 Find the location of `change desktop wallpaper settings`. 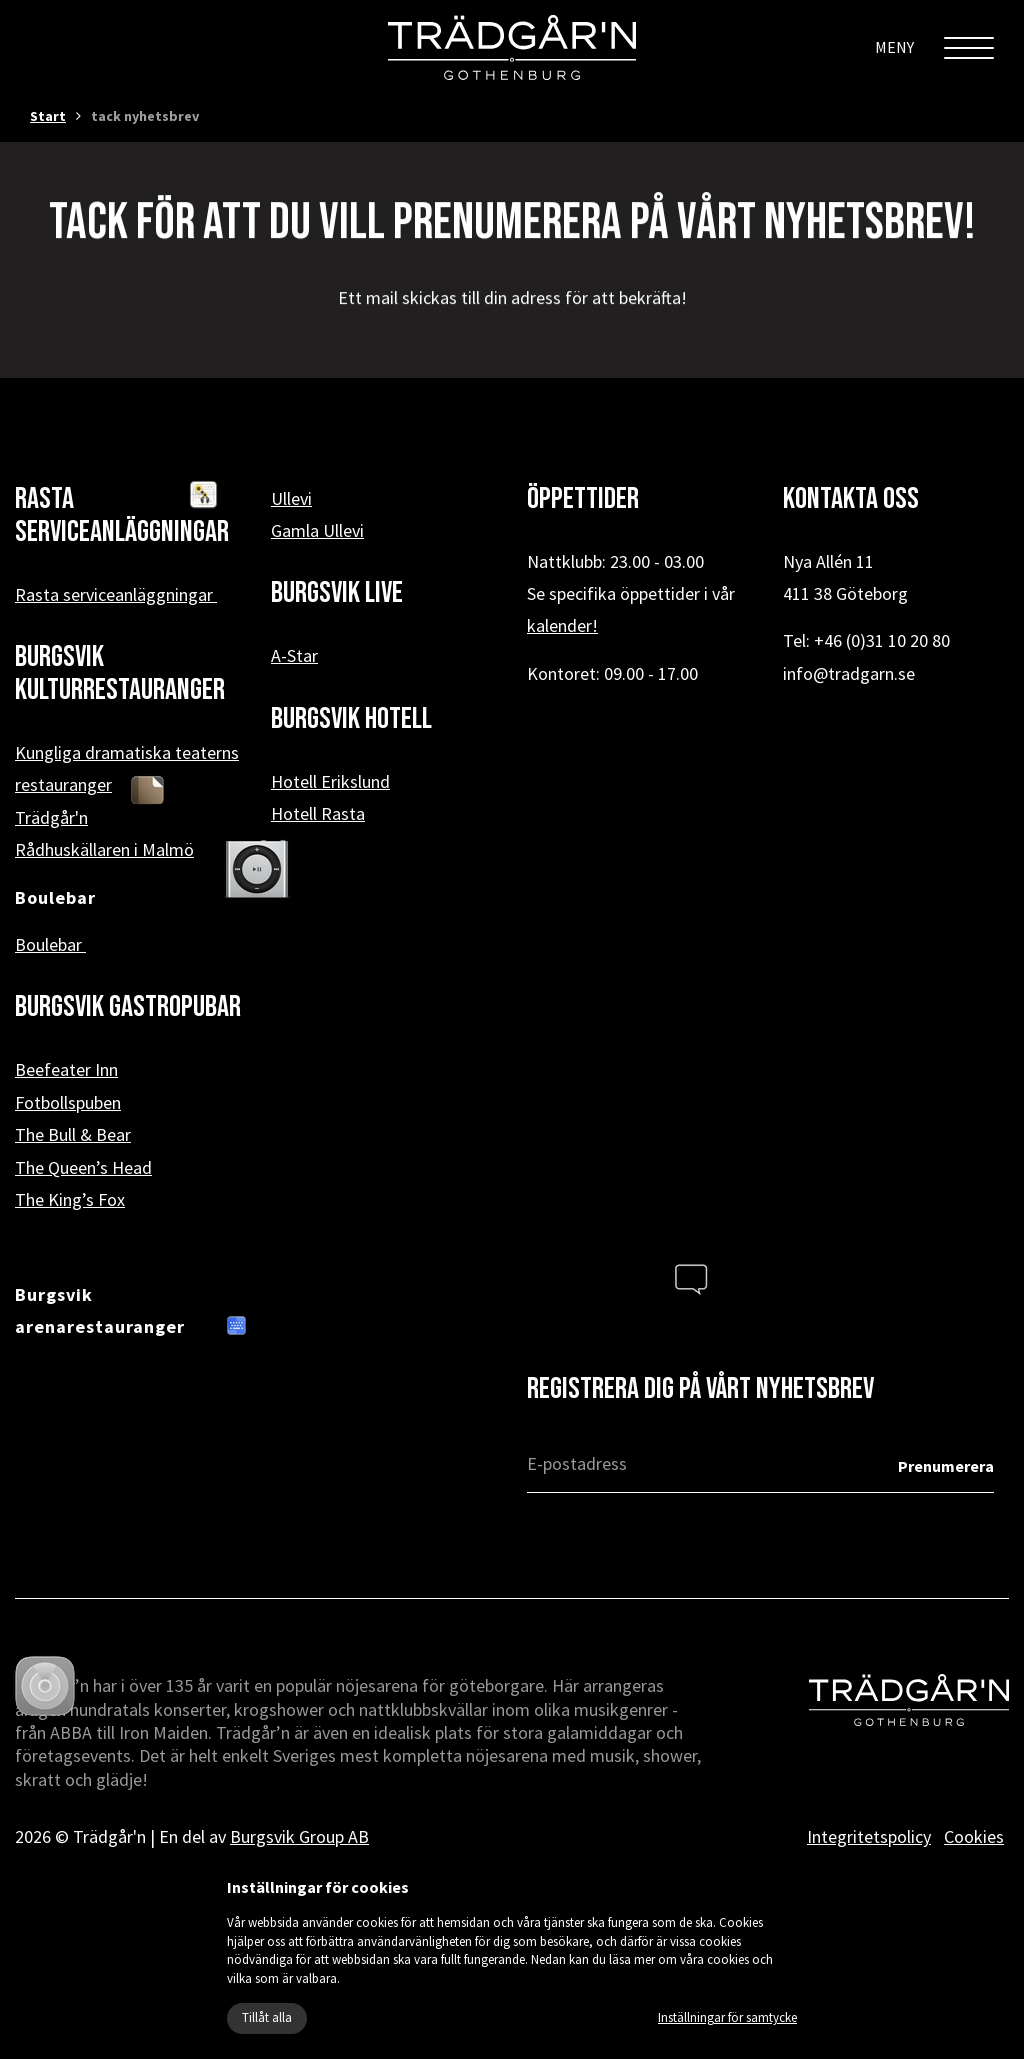

change desktop wallpaper settings is located at coordinates (147, 789).